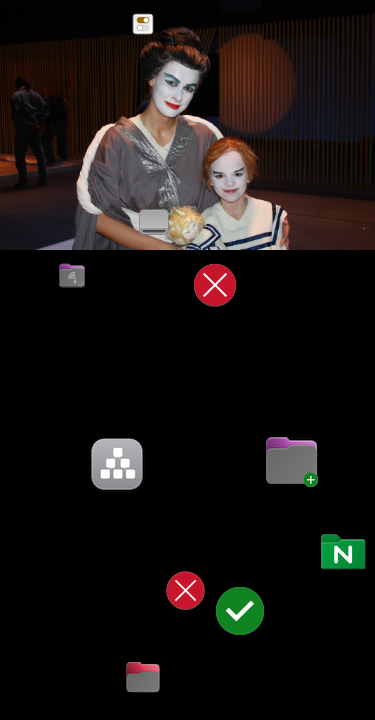 The image size is (375, 720). I want to click on create a new folder, so click(291, 460).